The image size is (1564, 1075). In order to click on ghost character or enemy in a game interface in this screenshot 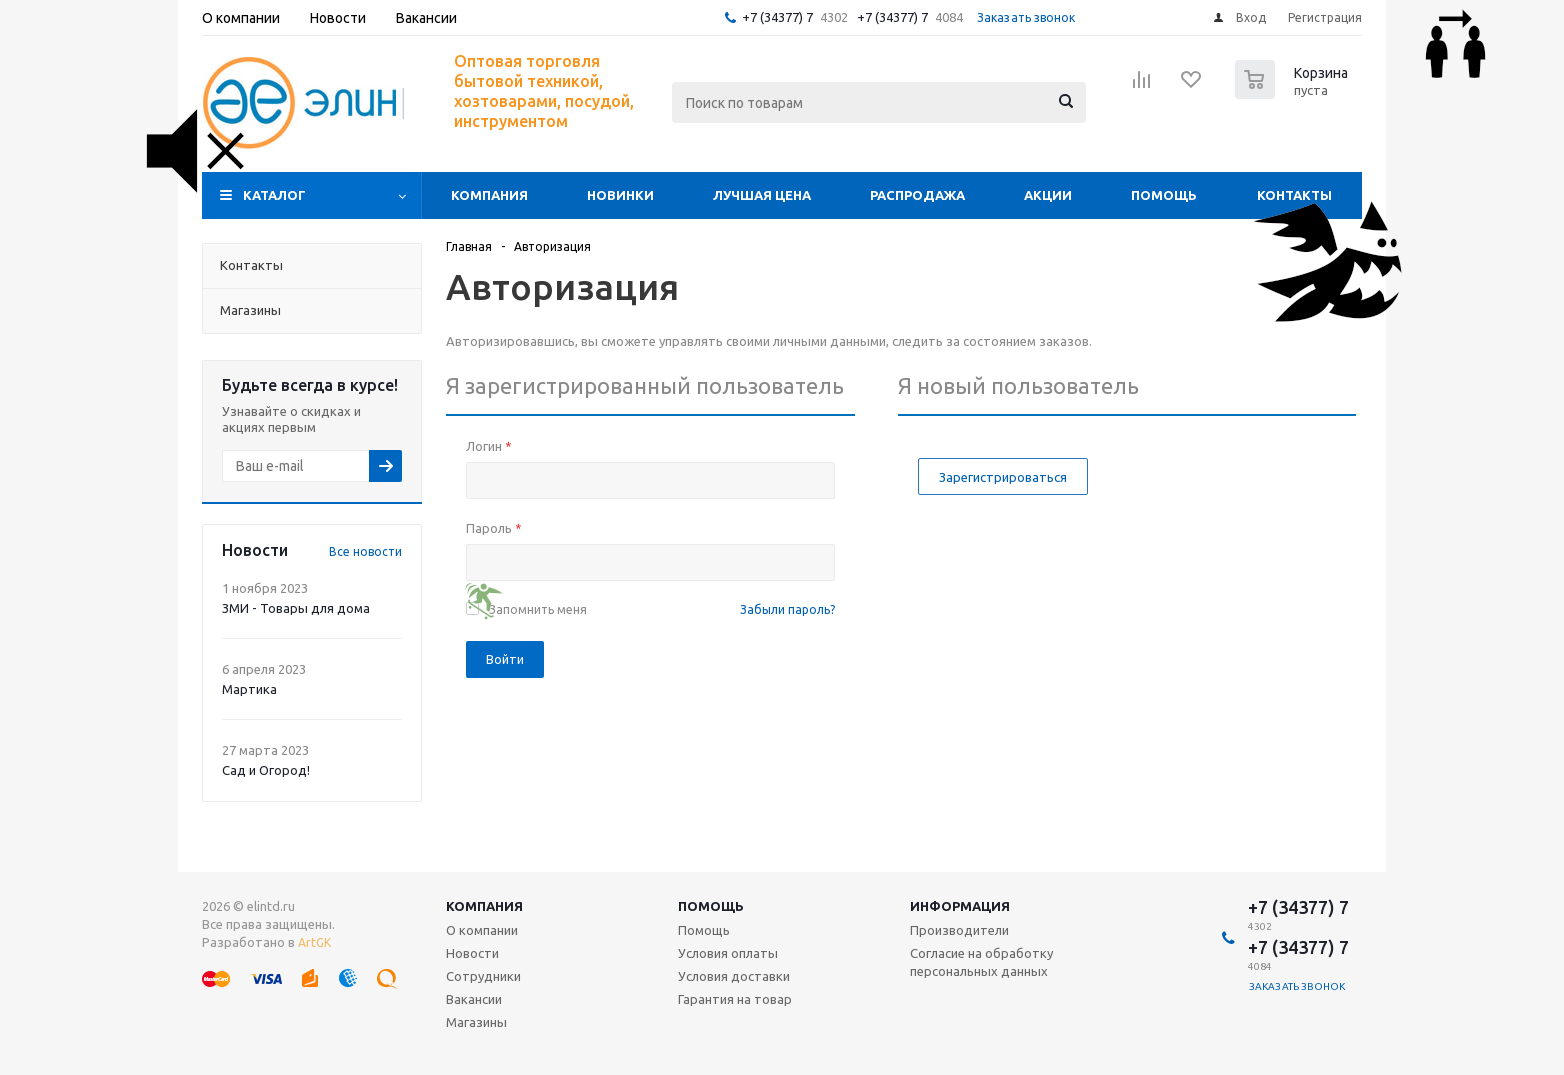, I will do `click(1327, 261)`.